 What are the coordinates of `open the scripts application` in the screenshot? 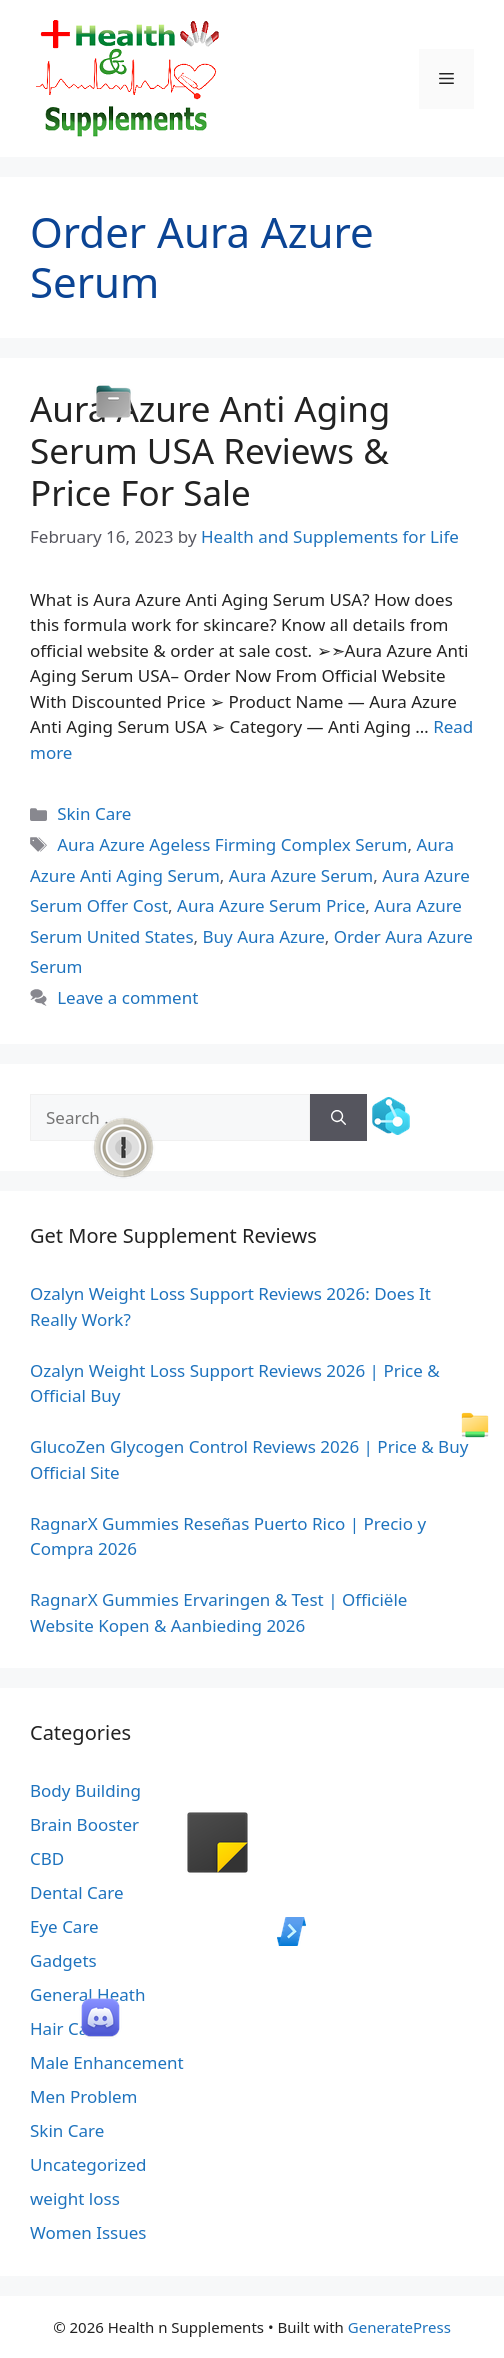 It's located at (291, 1931).